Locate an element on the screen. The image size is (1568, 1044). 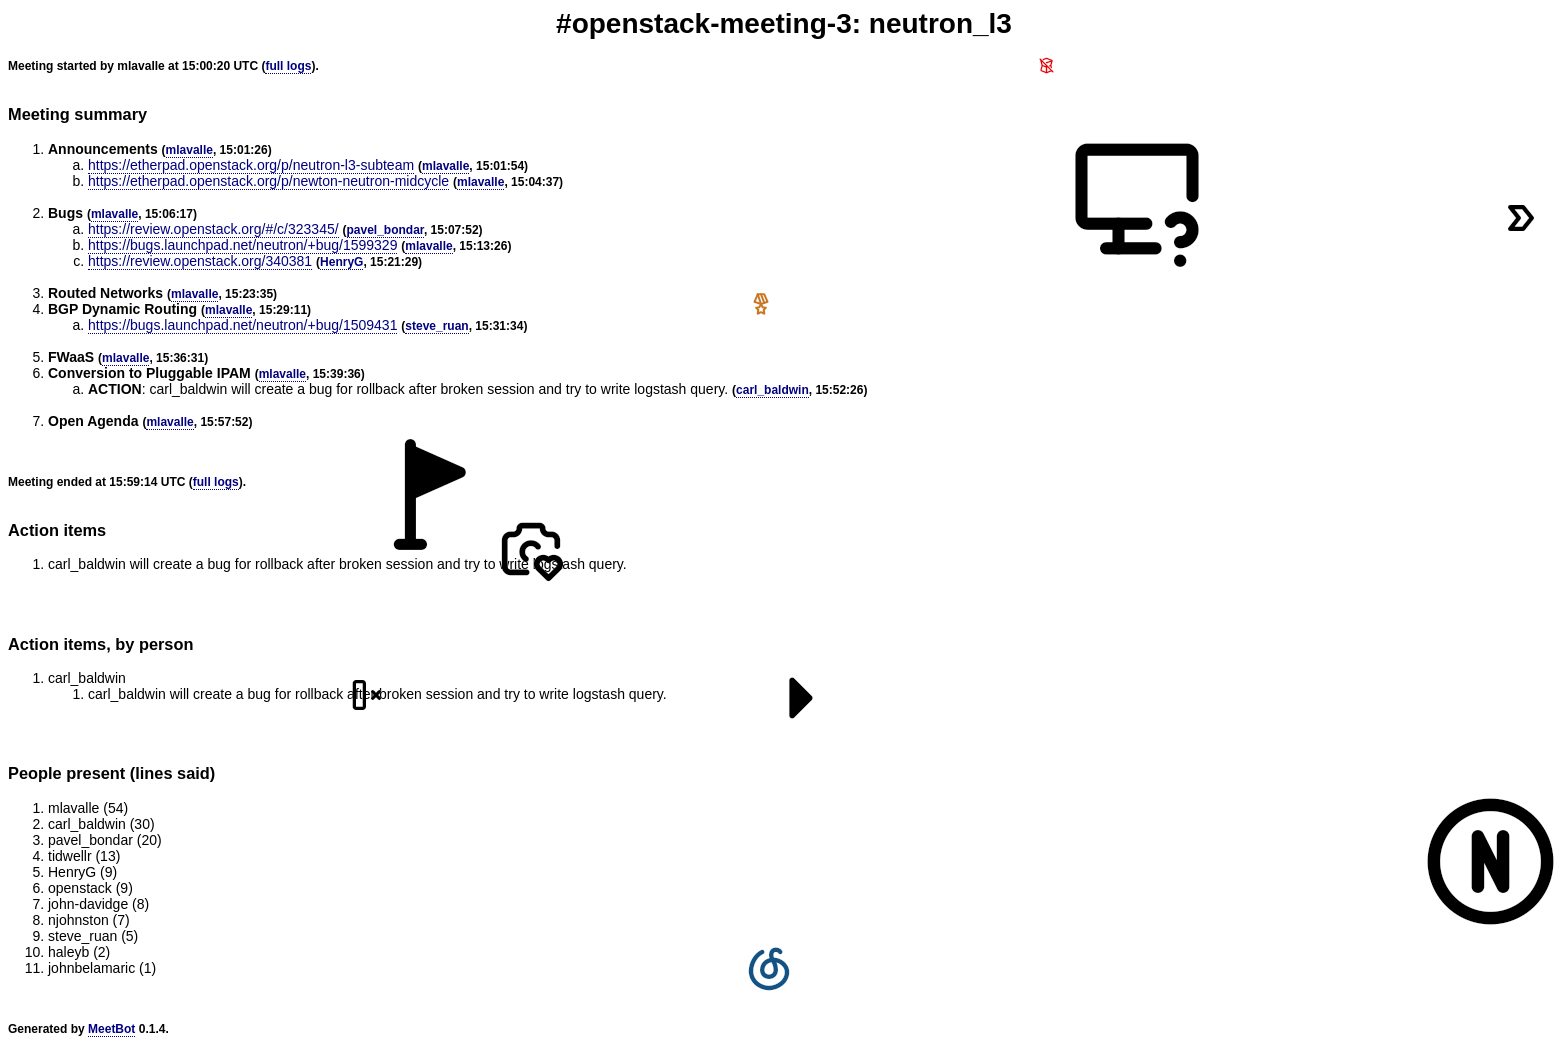
remove a column from a table or layout is located at coordinates (366, 695).